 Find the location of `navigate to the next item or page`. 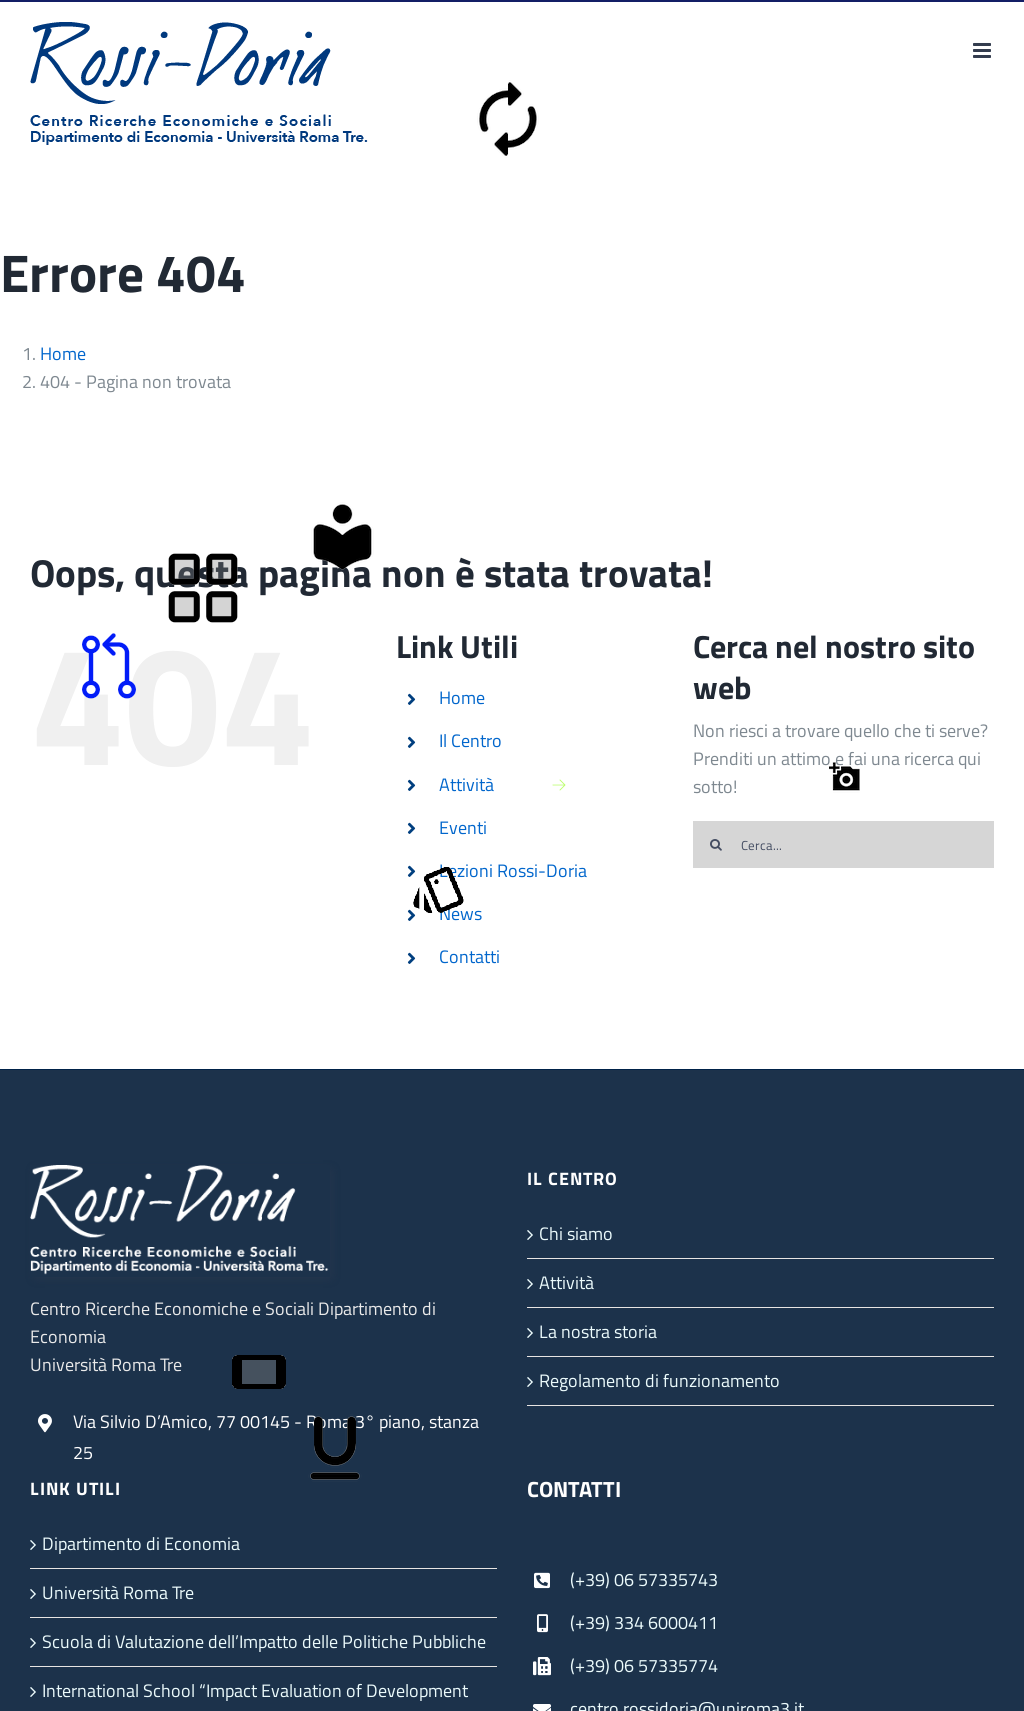

navigate to the next item or page is located at coordinates (559, 785).